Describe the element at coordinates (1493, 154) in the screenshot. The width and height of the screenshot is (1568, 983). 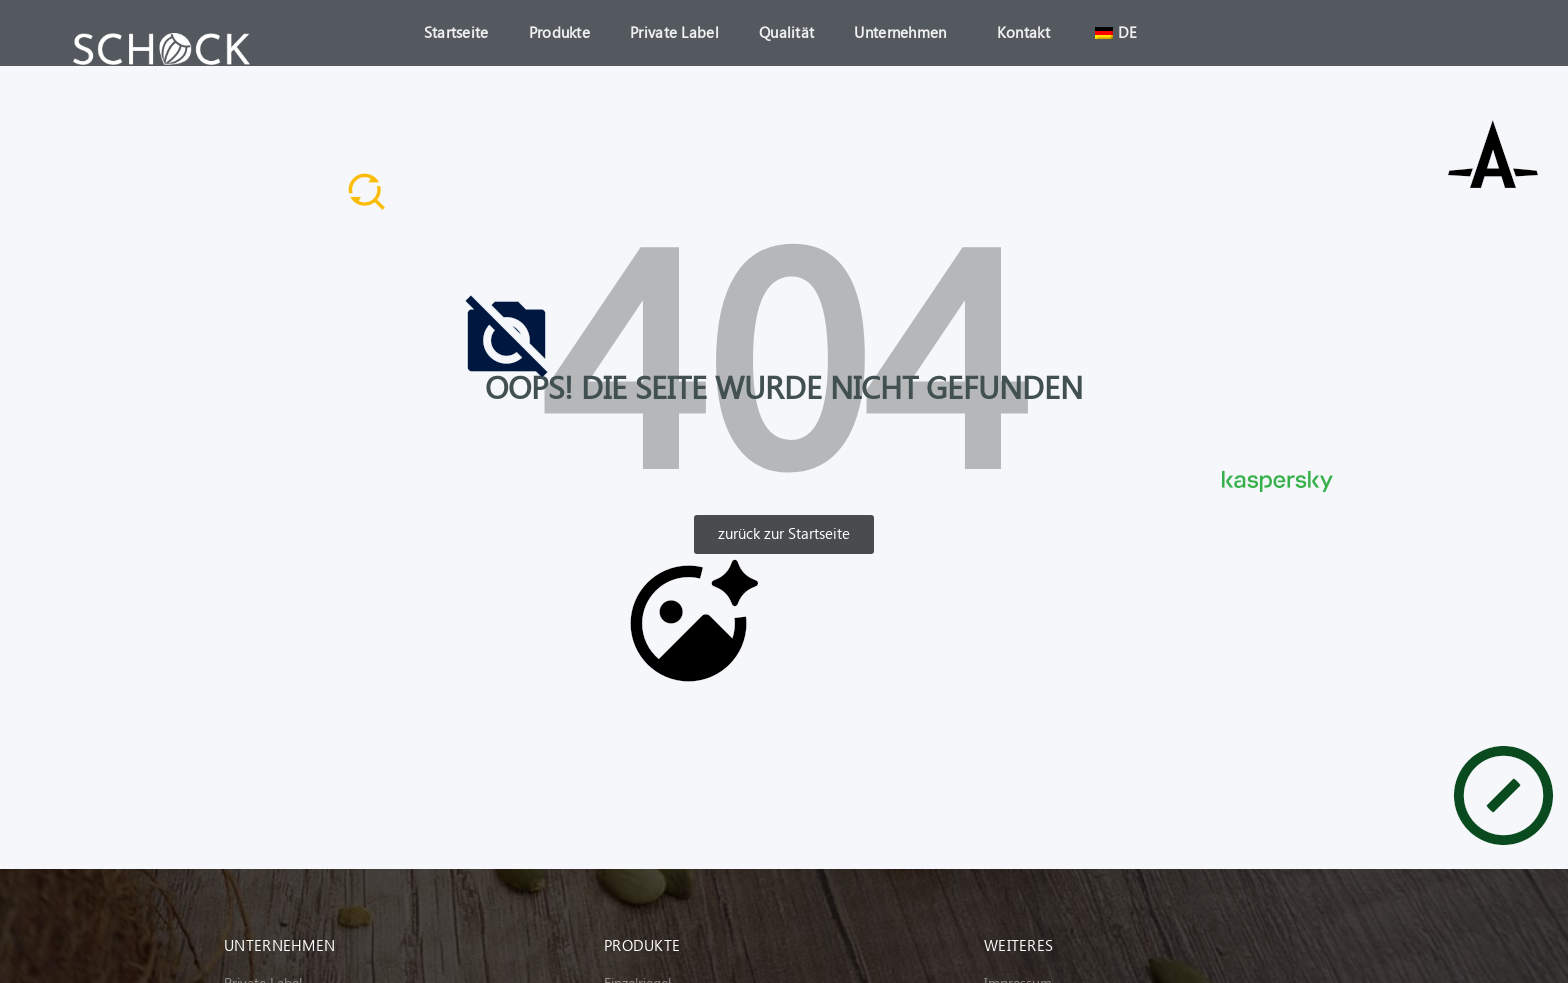
I see `autoprefixer CSS tool logo` at that location.